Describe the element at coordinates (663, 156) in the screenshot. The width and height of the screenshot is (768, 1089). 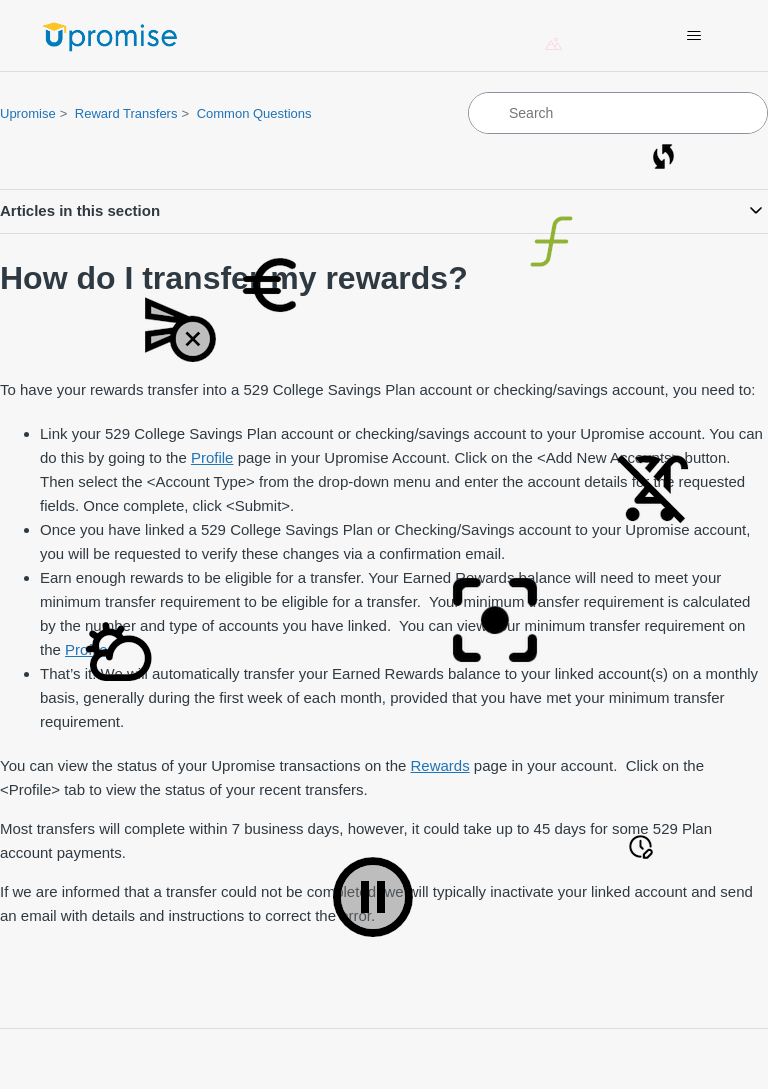
I see `initiate wifi protected setup (WPS) connection` at that location.